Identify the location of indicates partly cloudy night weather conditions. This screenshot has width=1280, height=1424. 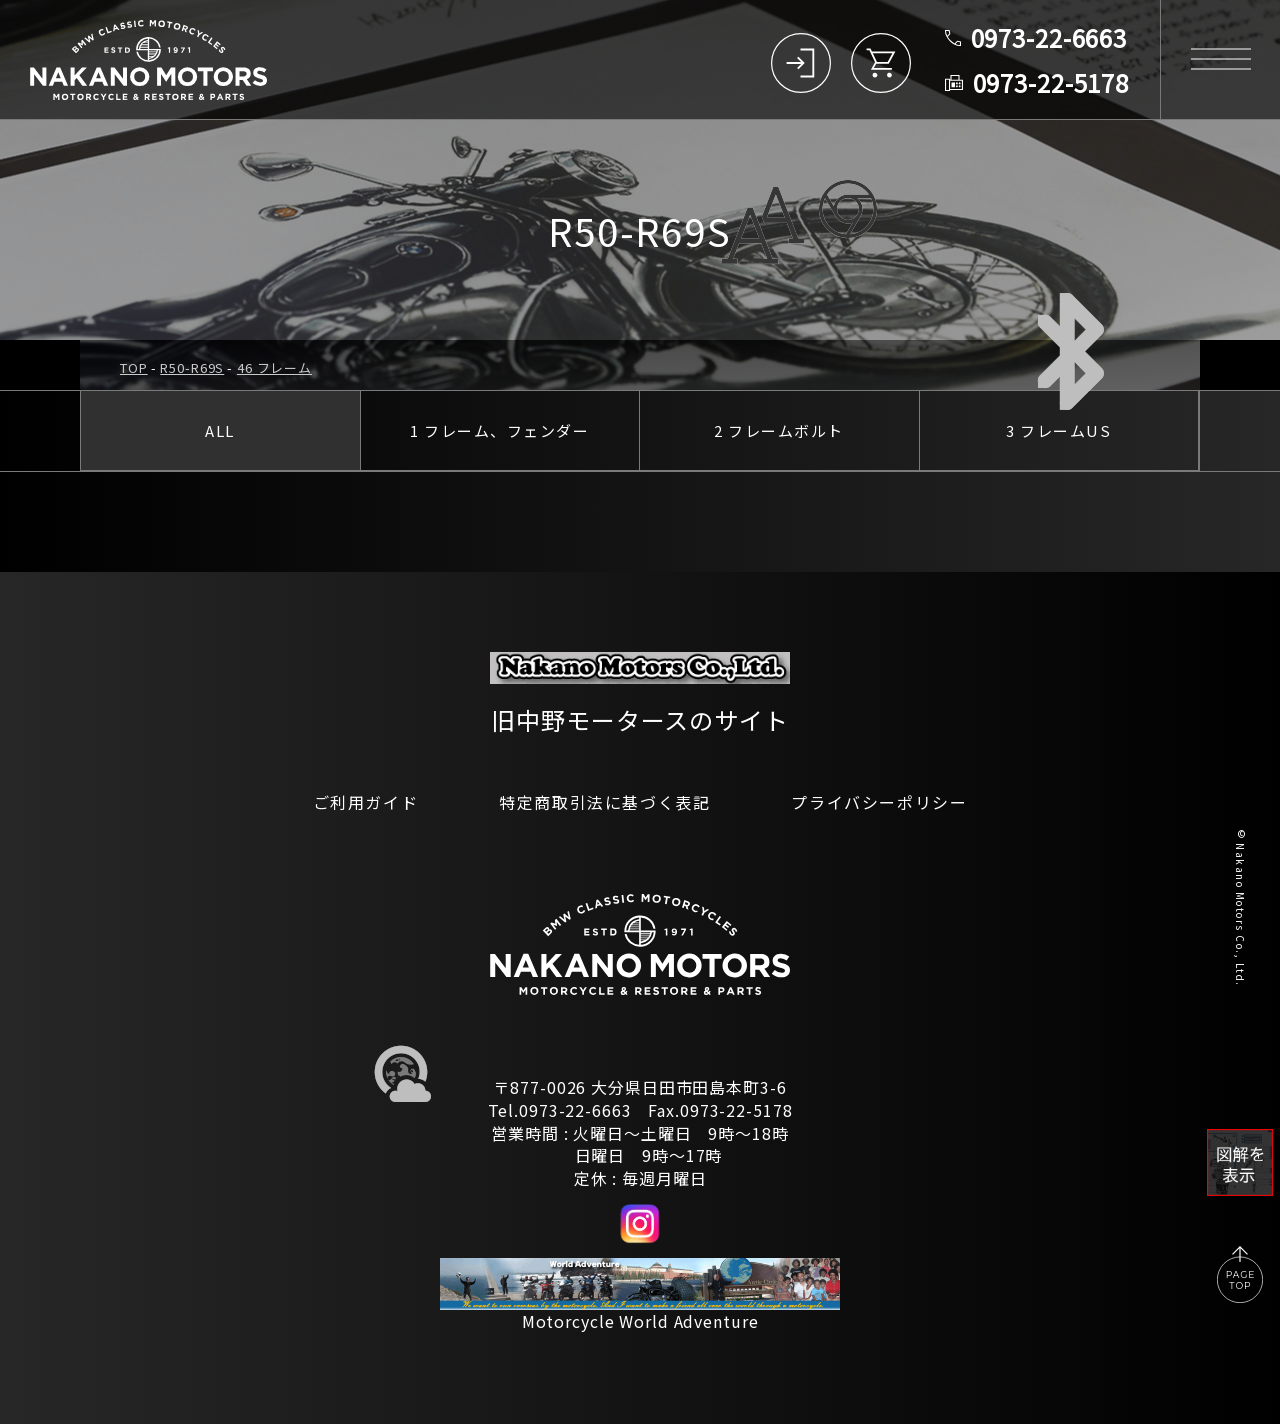
(401, 1072).